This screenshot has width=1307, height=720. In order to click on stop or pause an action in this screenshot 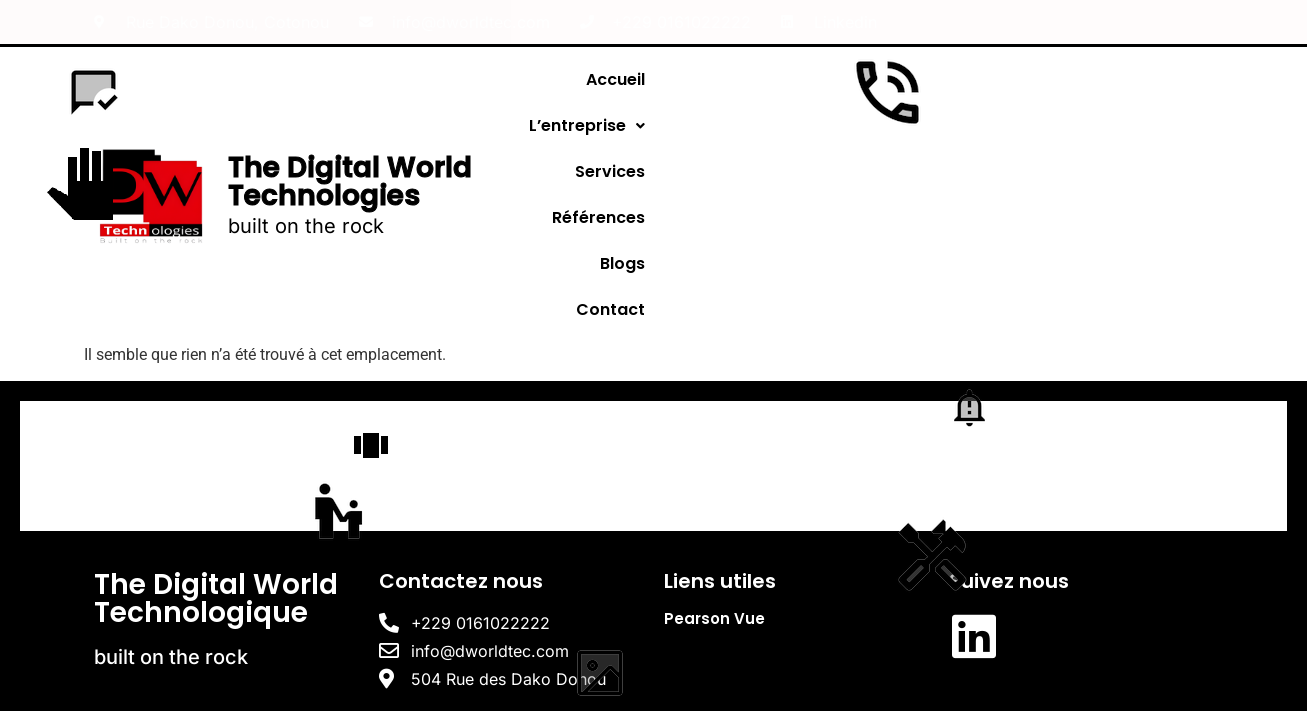, I will do `click(80, 184)`.